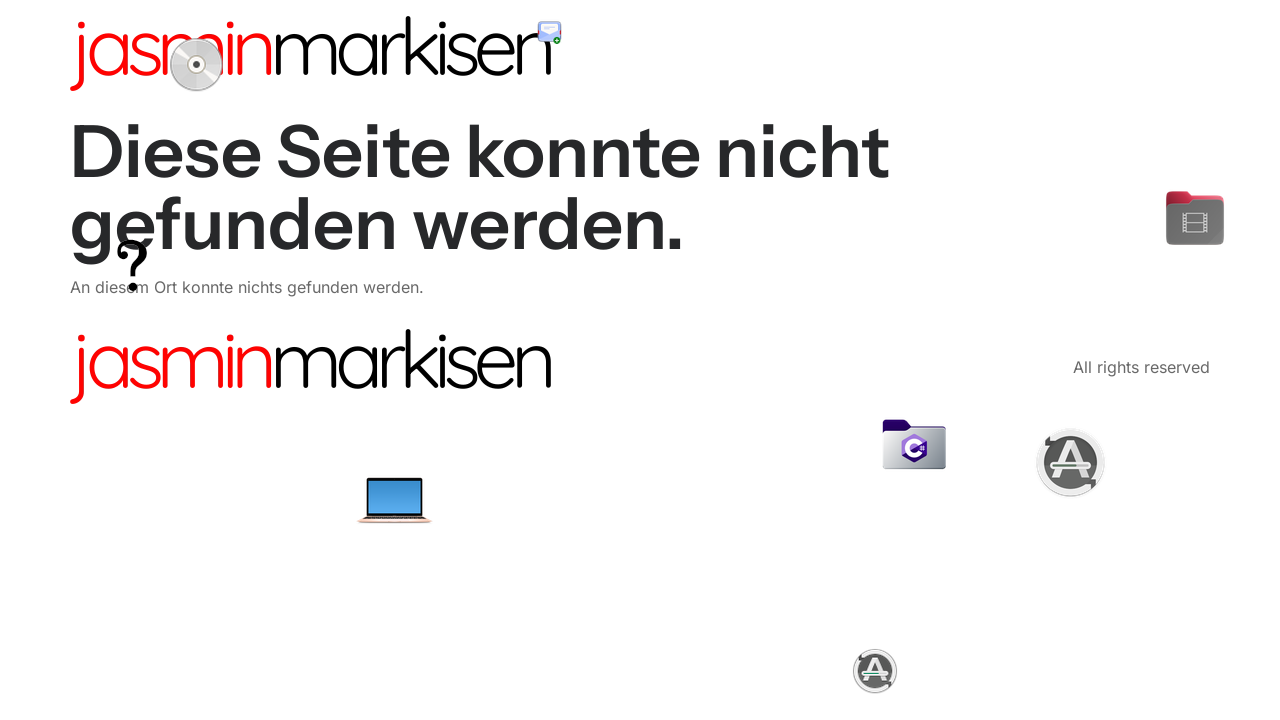 The width and height of the screenshot is (1280, 720). Describe the element at coordinates (1070, 462) in the screenshot. I see `open the software updater application` at that location.